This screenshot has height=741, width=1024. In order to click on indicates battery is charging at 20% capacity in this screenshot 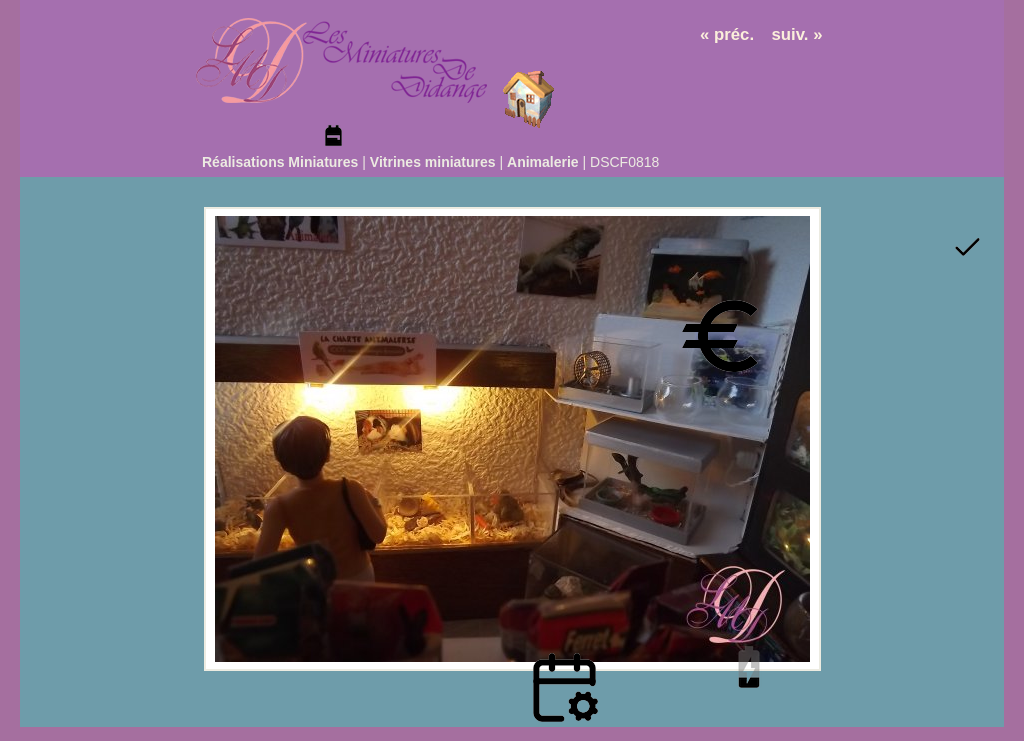, I will do `click(749, 667)`.